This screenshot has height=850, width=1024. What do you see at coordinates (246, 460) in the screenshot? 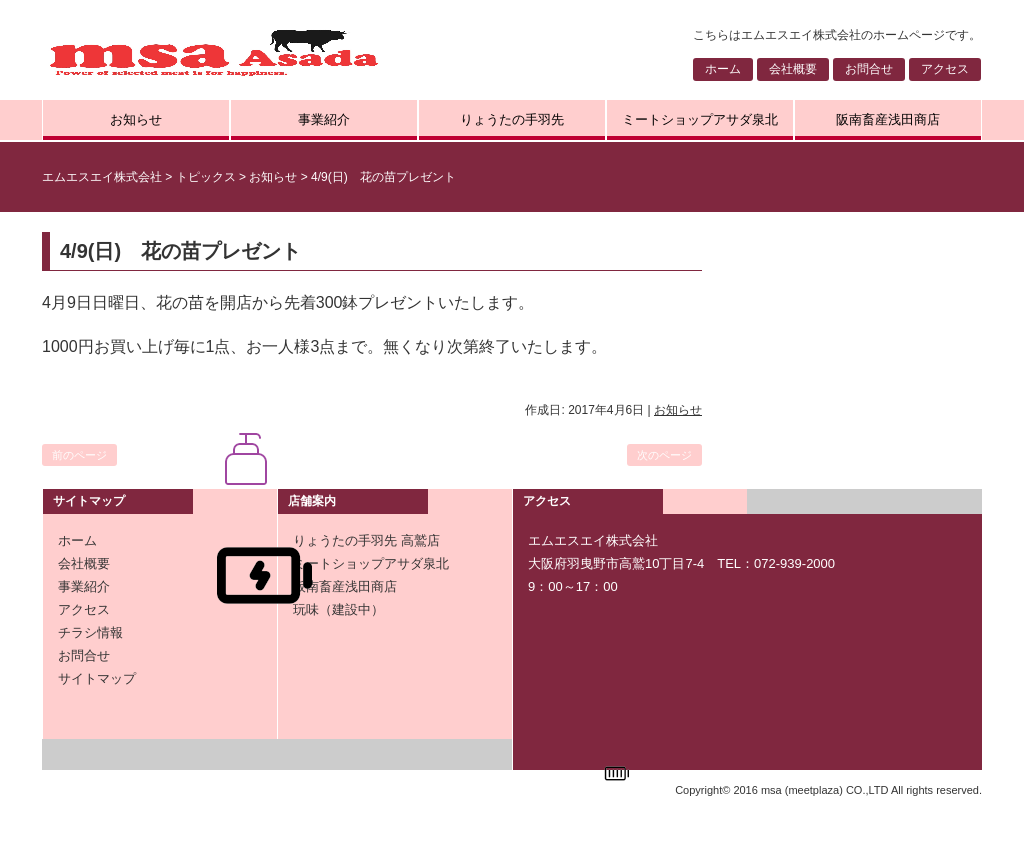
I see `access hand washing or hygiene instructions` at bounding box center [246, 460].